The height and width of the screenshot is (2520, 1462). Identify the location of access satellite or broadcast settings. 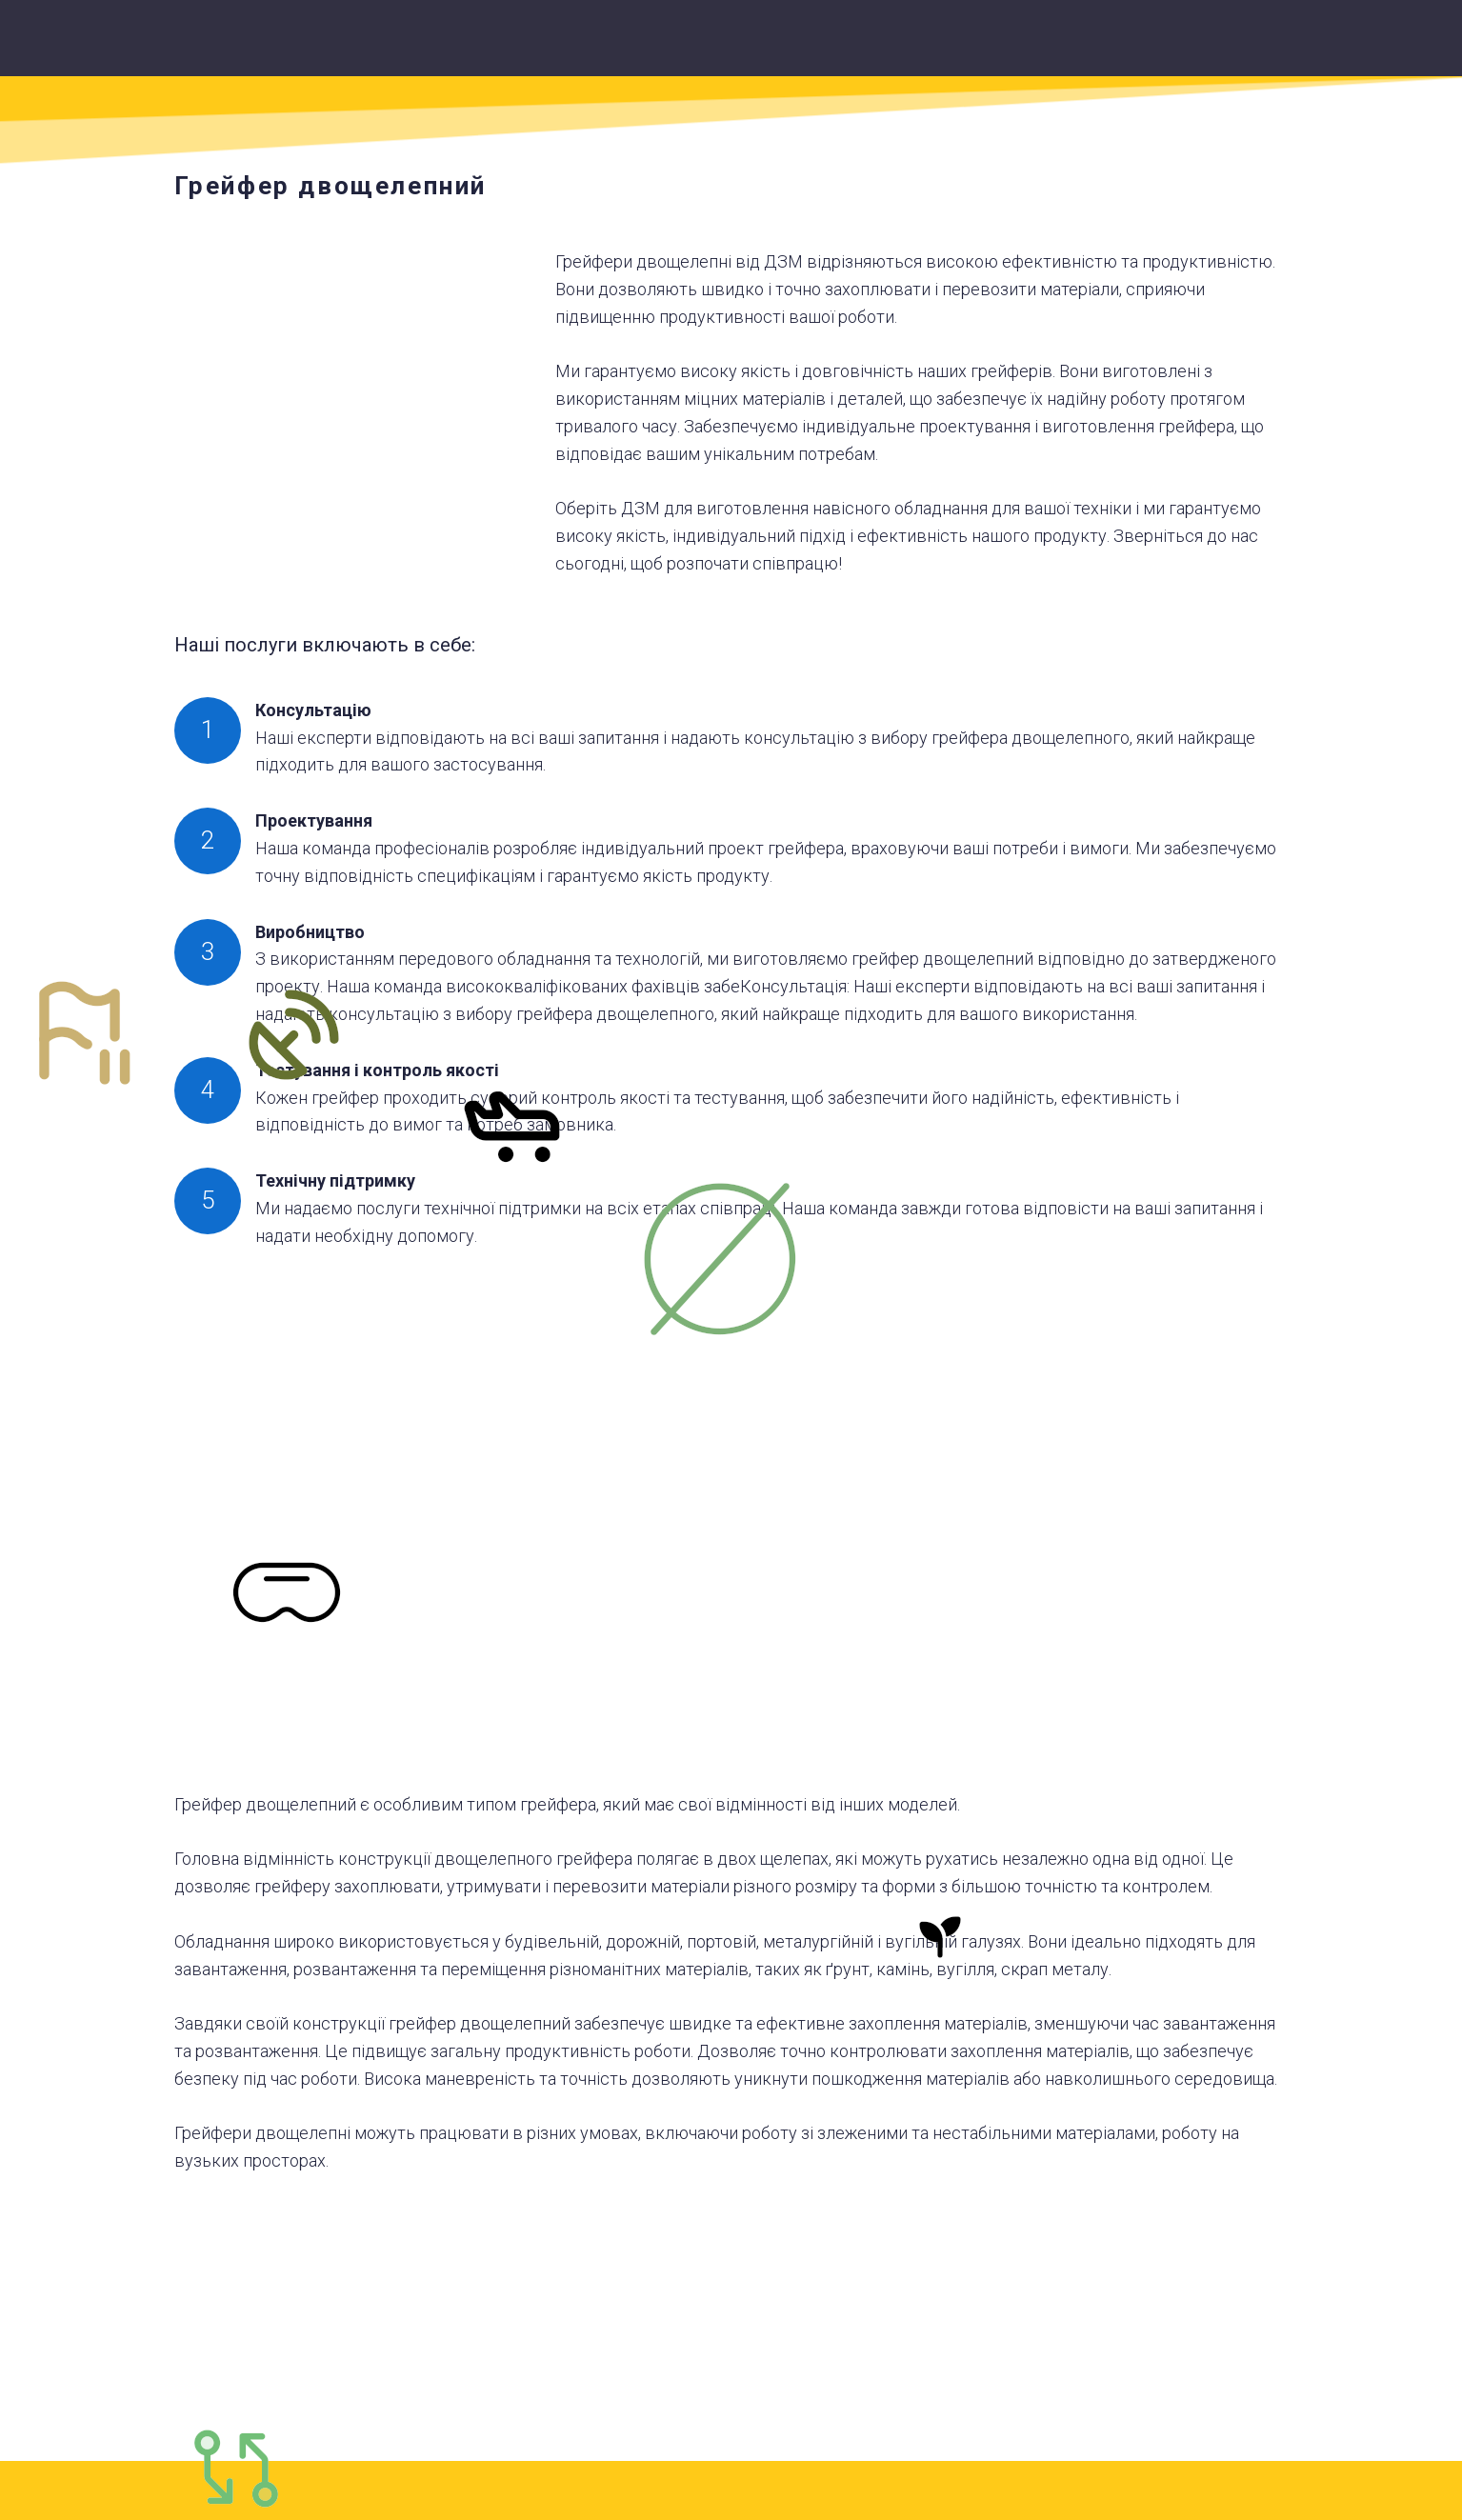
(293, 1034).